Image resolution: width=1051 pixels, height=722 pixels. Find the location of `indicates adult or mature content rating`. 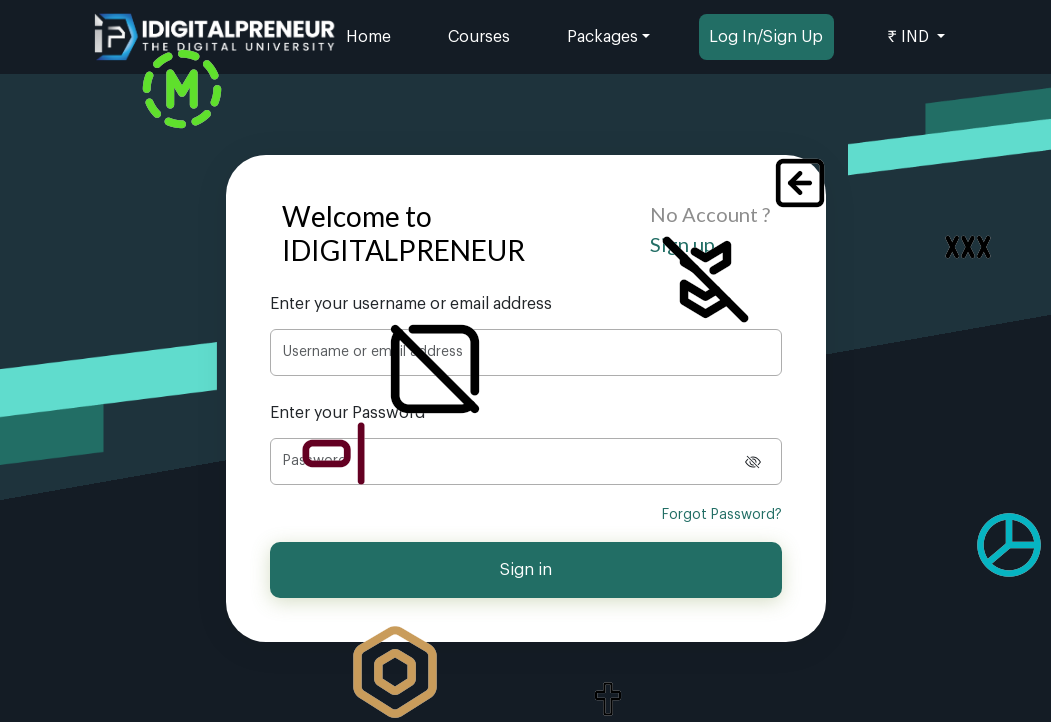

indicates adult or mature content rating is located at coordinates (968, 247).